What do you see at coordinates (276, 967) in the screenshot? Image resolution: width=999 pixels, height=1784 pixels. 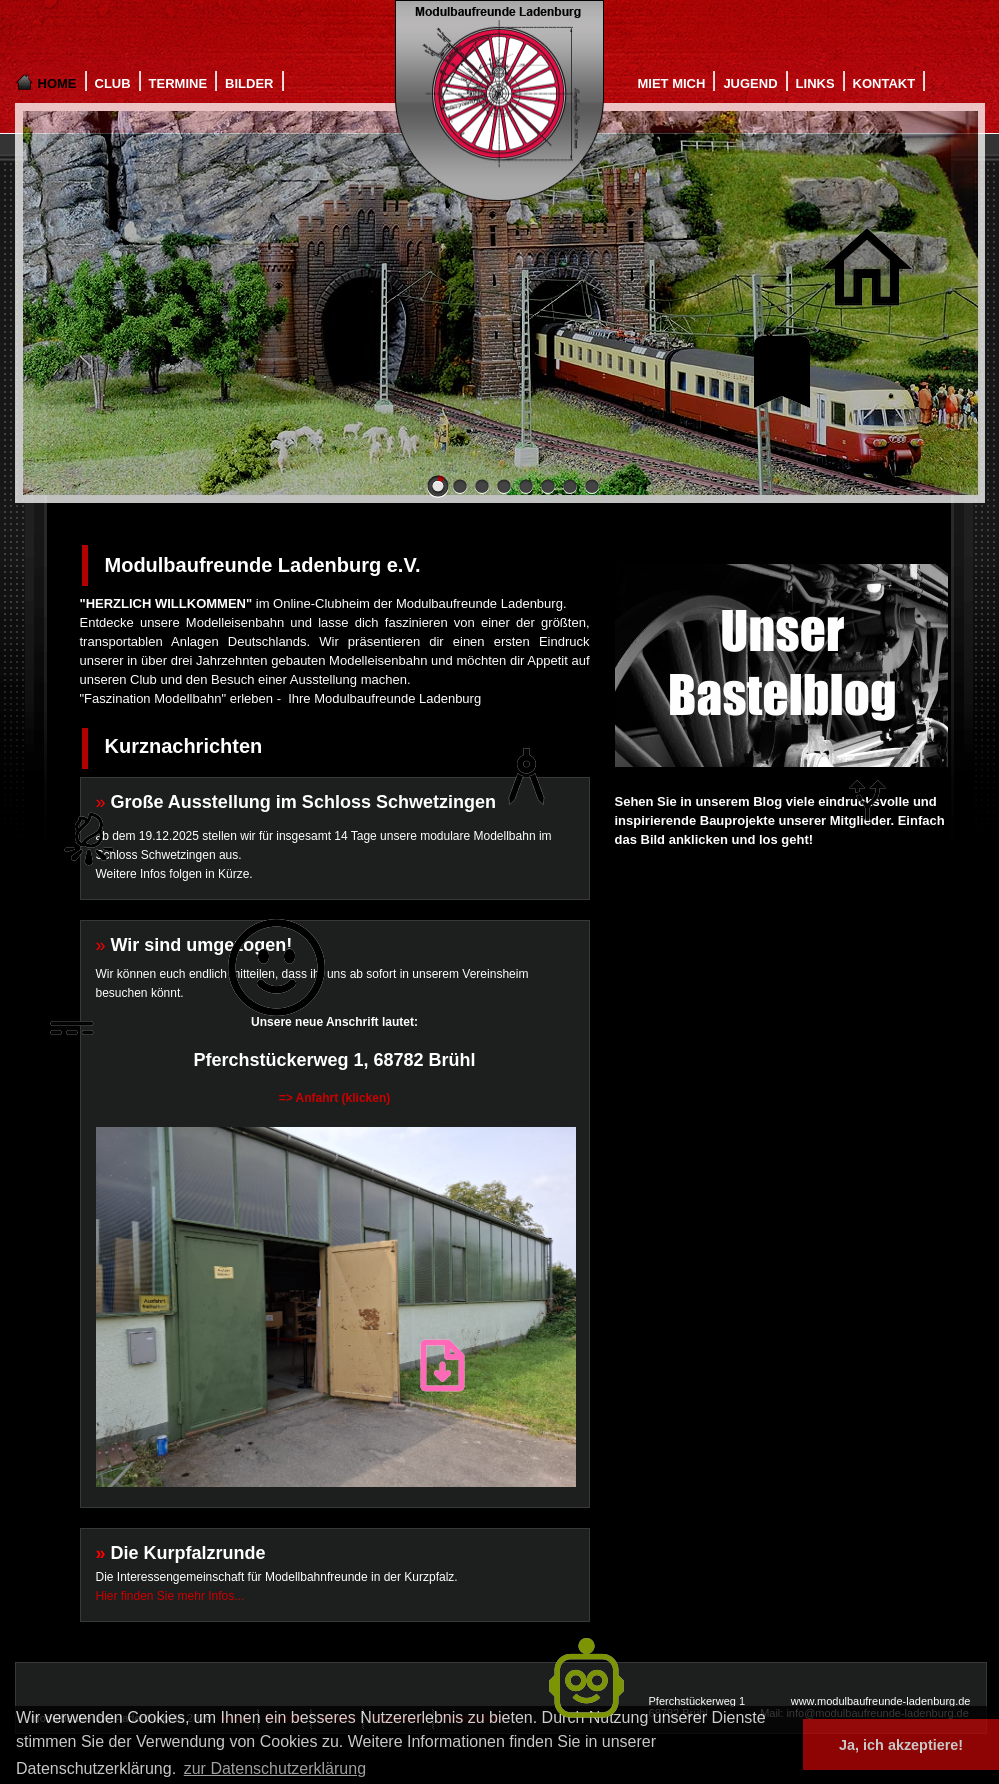 I see `add an emoji or reaction` at bounding box center [276, 967].